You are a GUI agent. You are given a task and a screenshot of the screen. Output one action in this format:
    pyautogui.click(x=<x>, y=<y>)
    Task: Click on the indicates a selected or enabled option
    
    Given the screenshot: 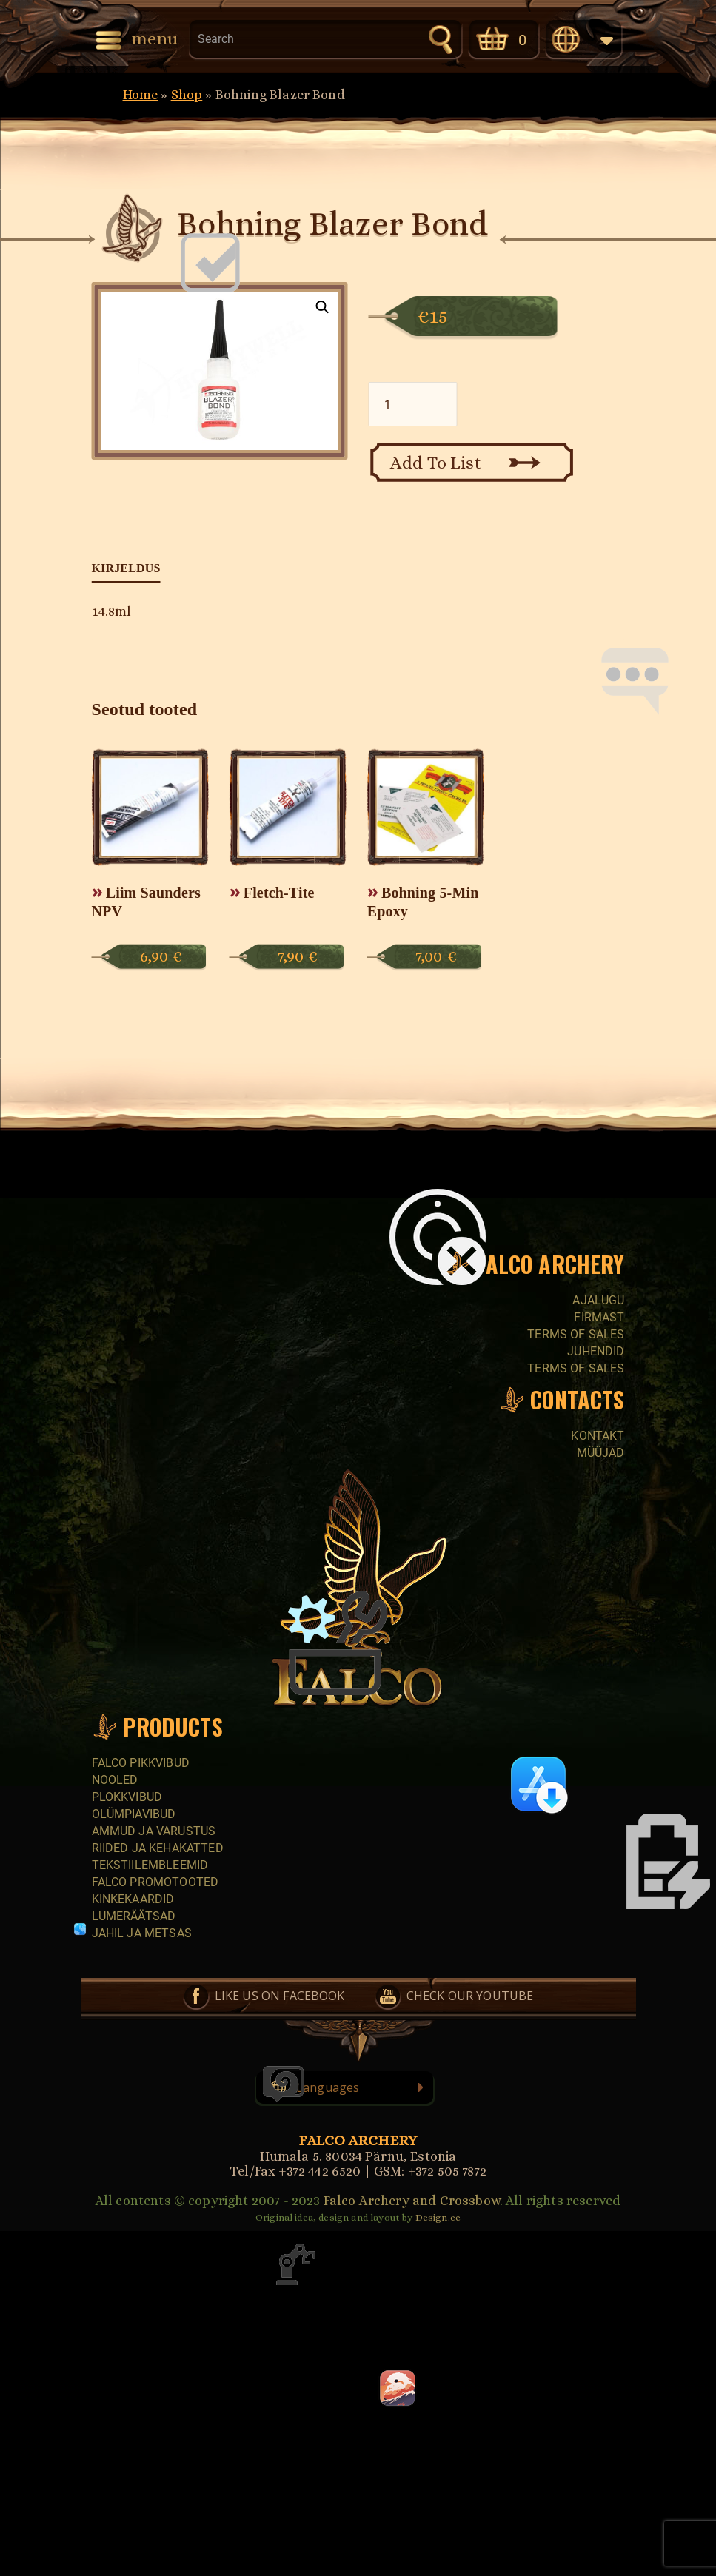 What is the action you would take?
    pyautogui.click(x=210, y=263)
    